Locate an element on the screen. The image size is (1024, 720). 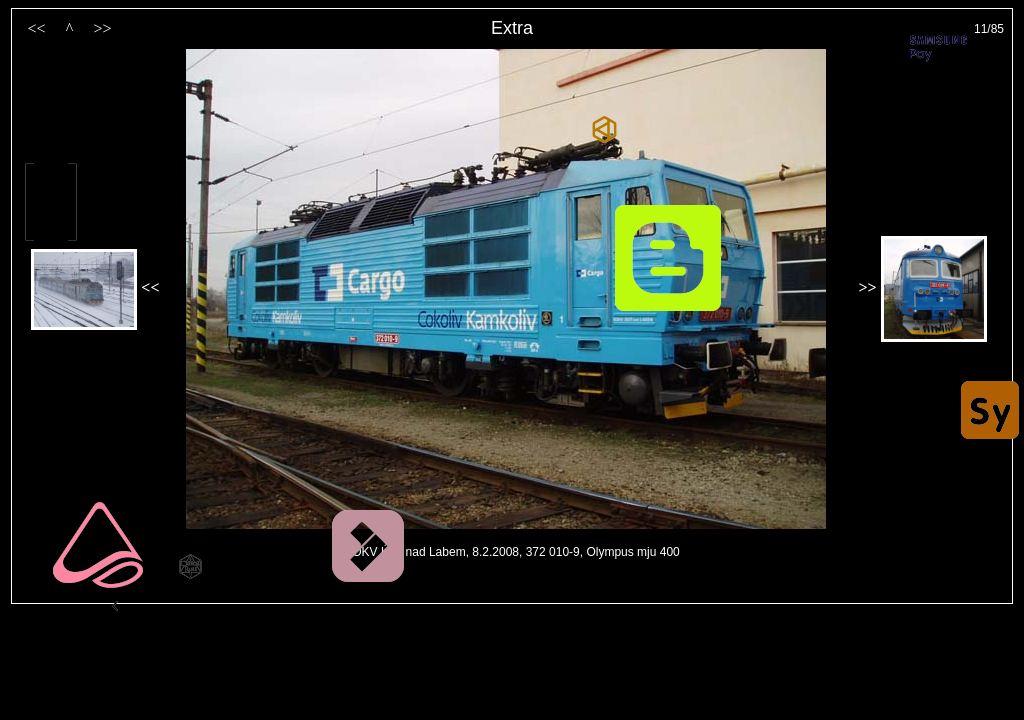
go back to the previous screen is located at coordinates (115, 606).